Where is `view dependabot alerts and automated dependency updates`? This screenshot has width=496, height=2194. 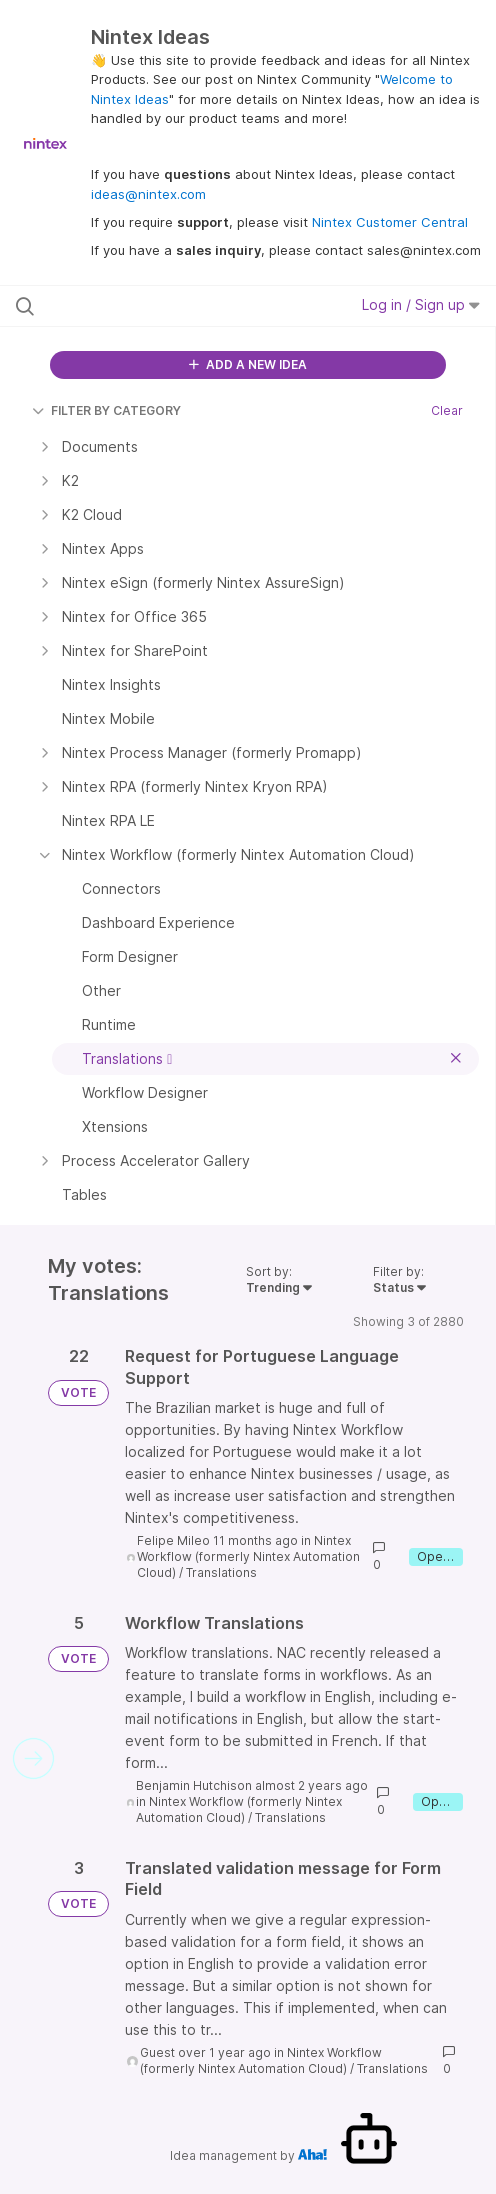
view dependabot alerts and automated dependency updates is located at coordinates (369, 2141).